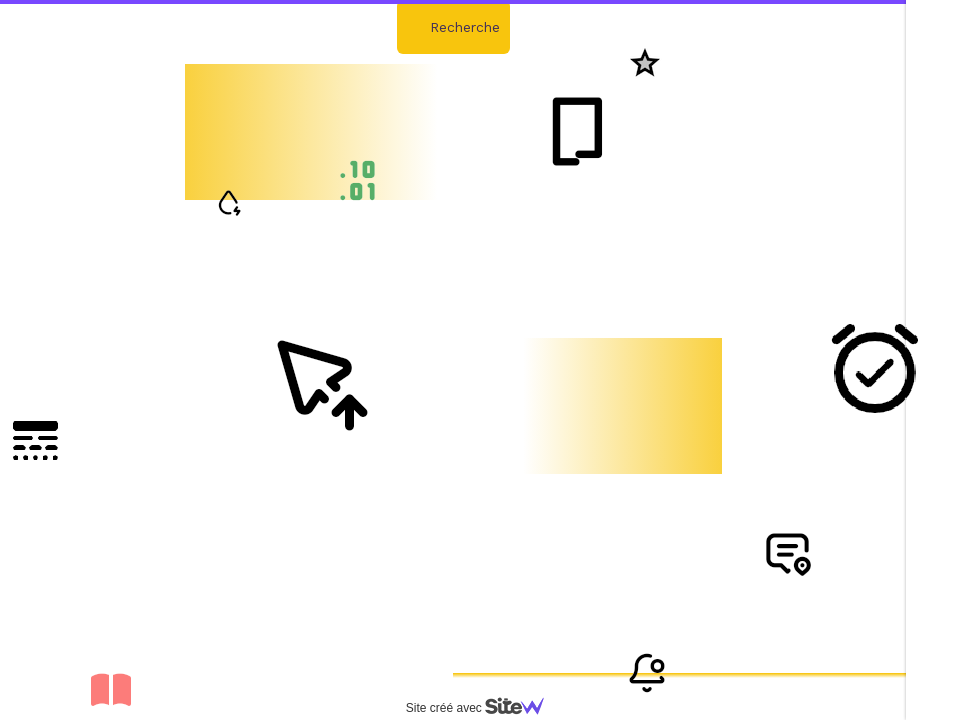 The image size is (956, 720). What do you see at coordinates (575, 131) in the screenshot?
I see `pagekit CMS brand logo` at bounding box center [575, 131].